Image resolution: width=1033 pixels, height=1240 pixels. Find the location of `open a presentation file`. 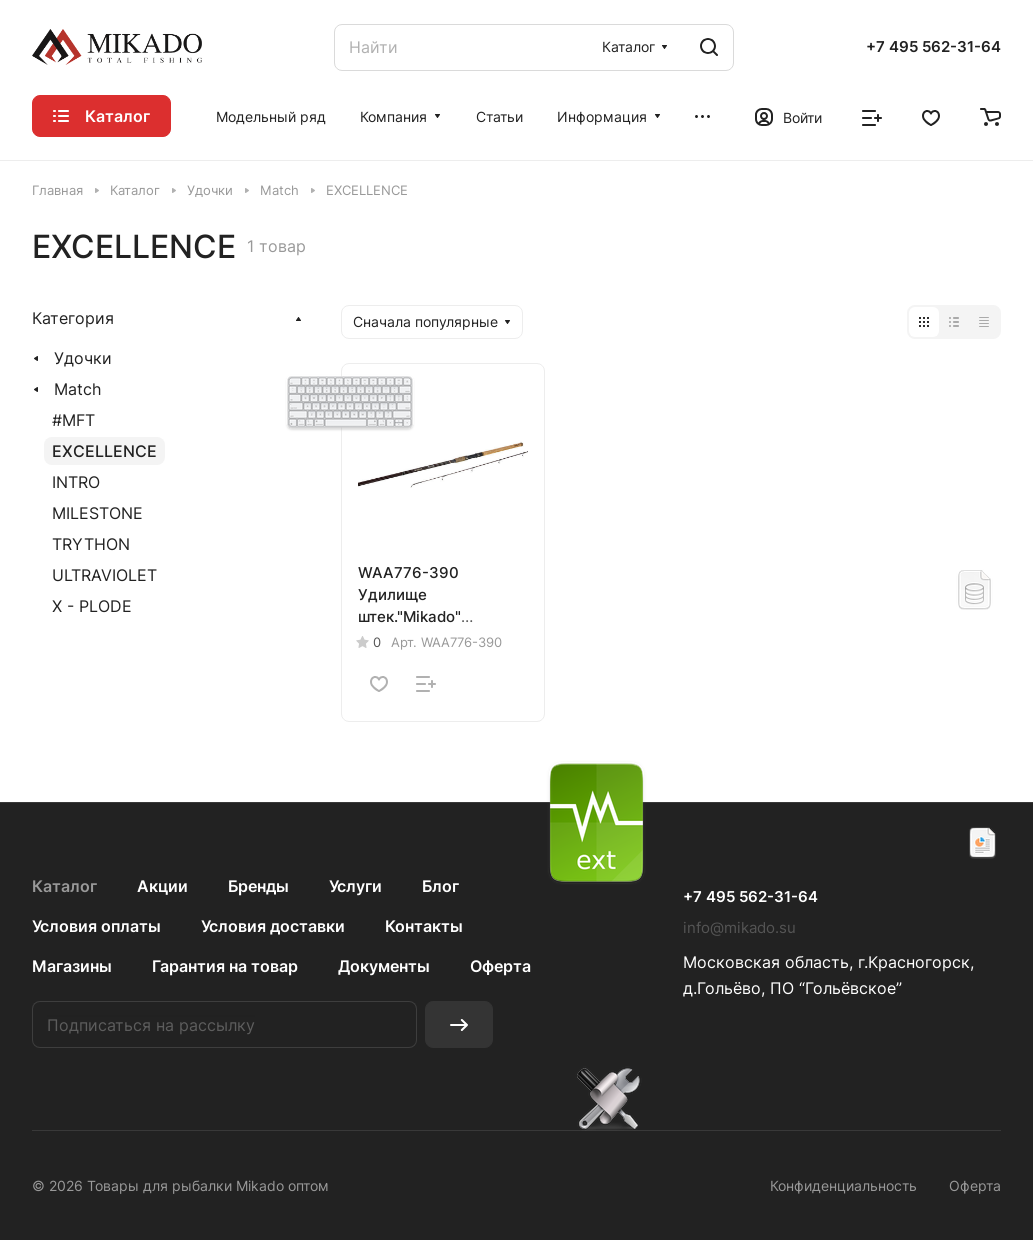

open a presentation file is located at coordinates (982, 842).